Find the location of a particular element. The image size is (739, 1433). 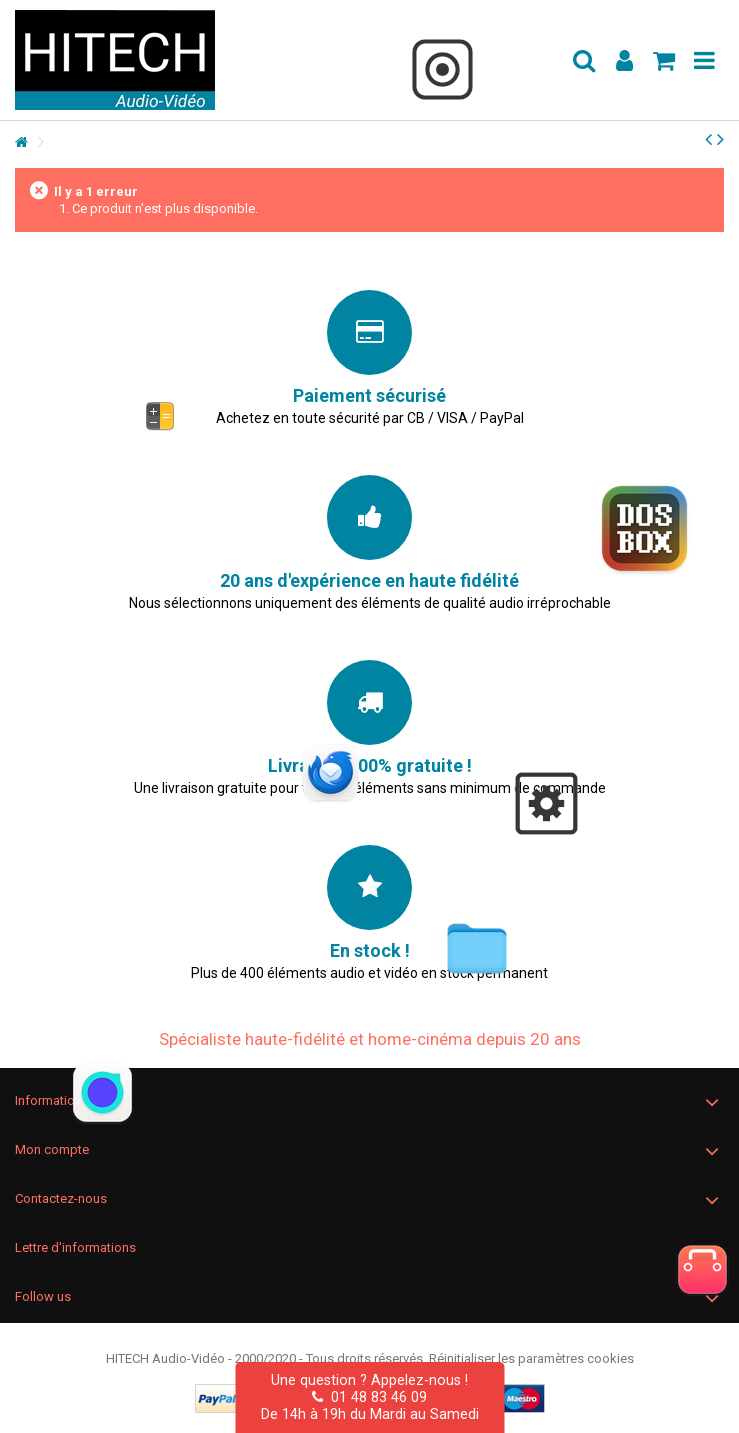

open thunderbird email client is located at coordinates (330, 772).